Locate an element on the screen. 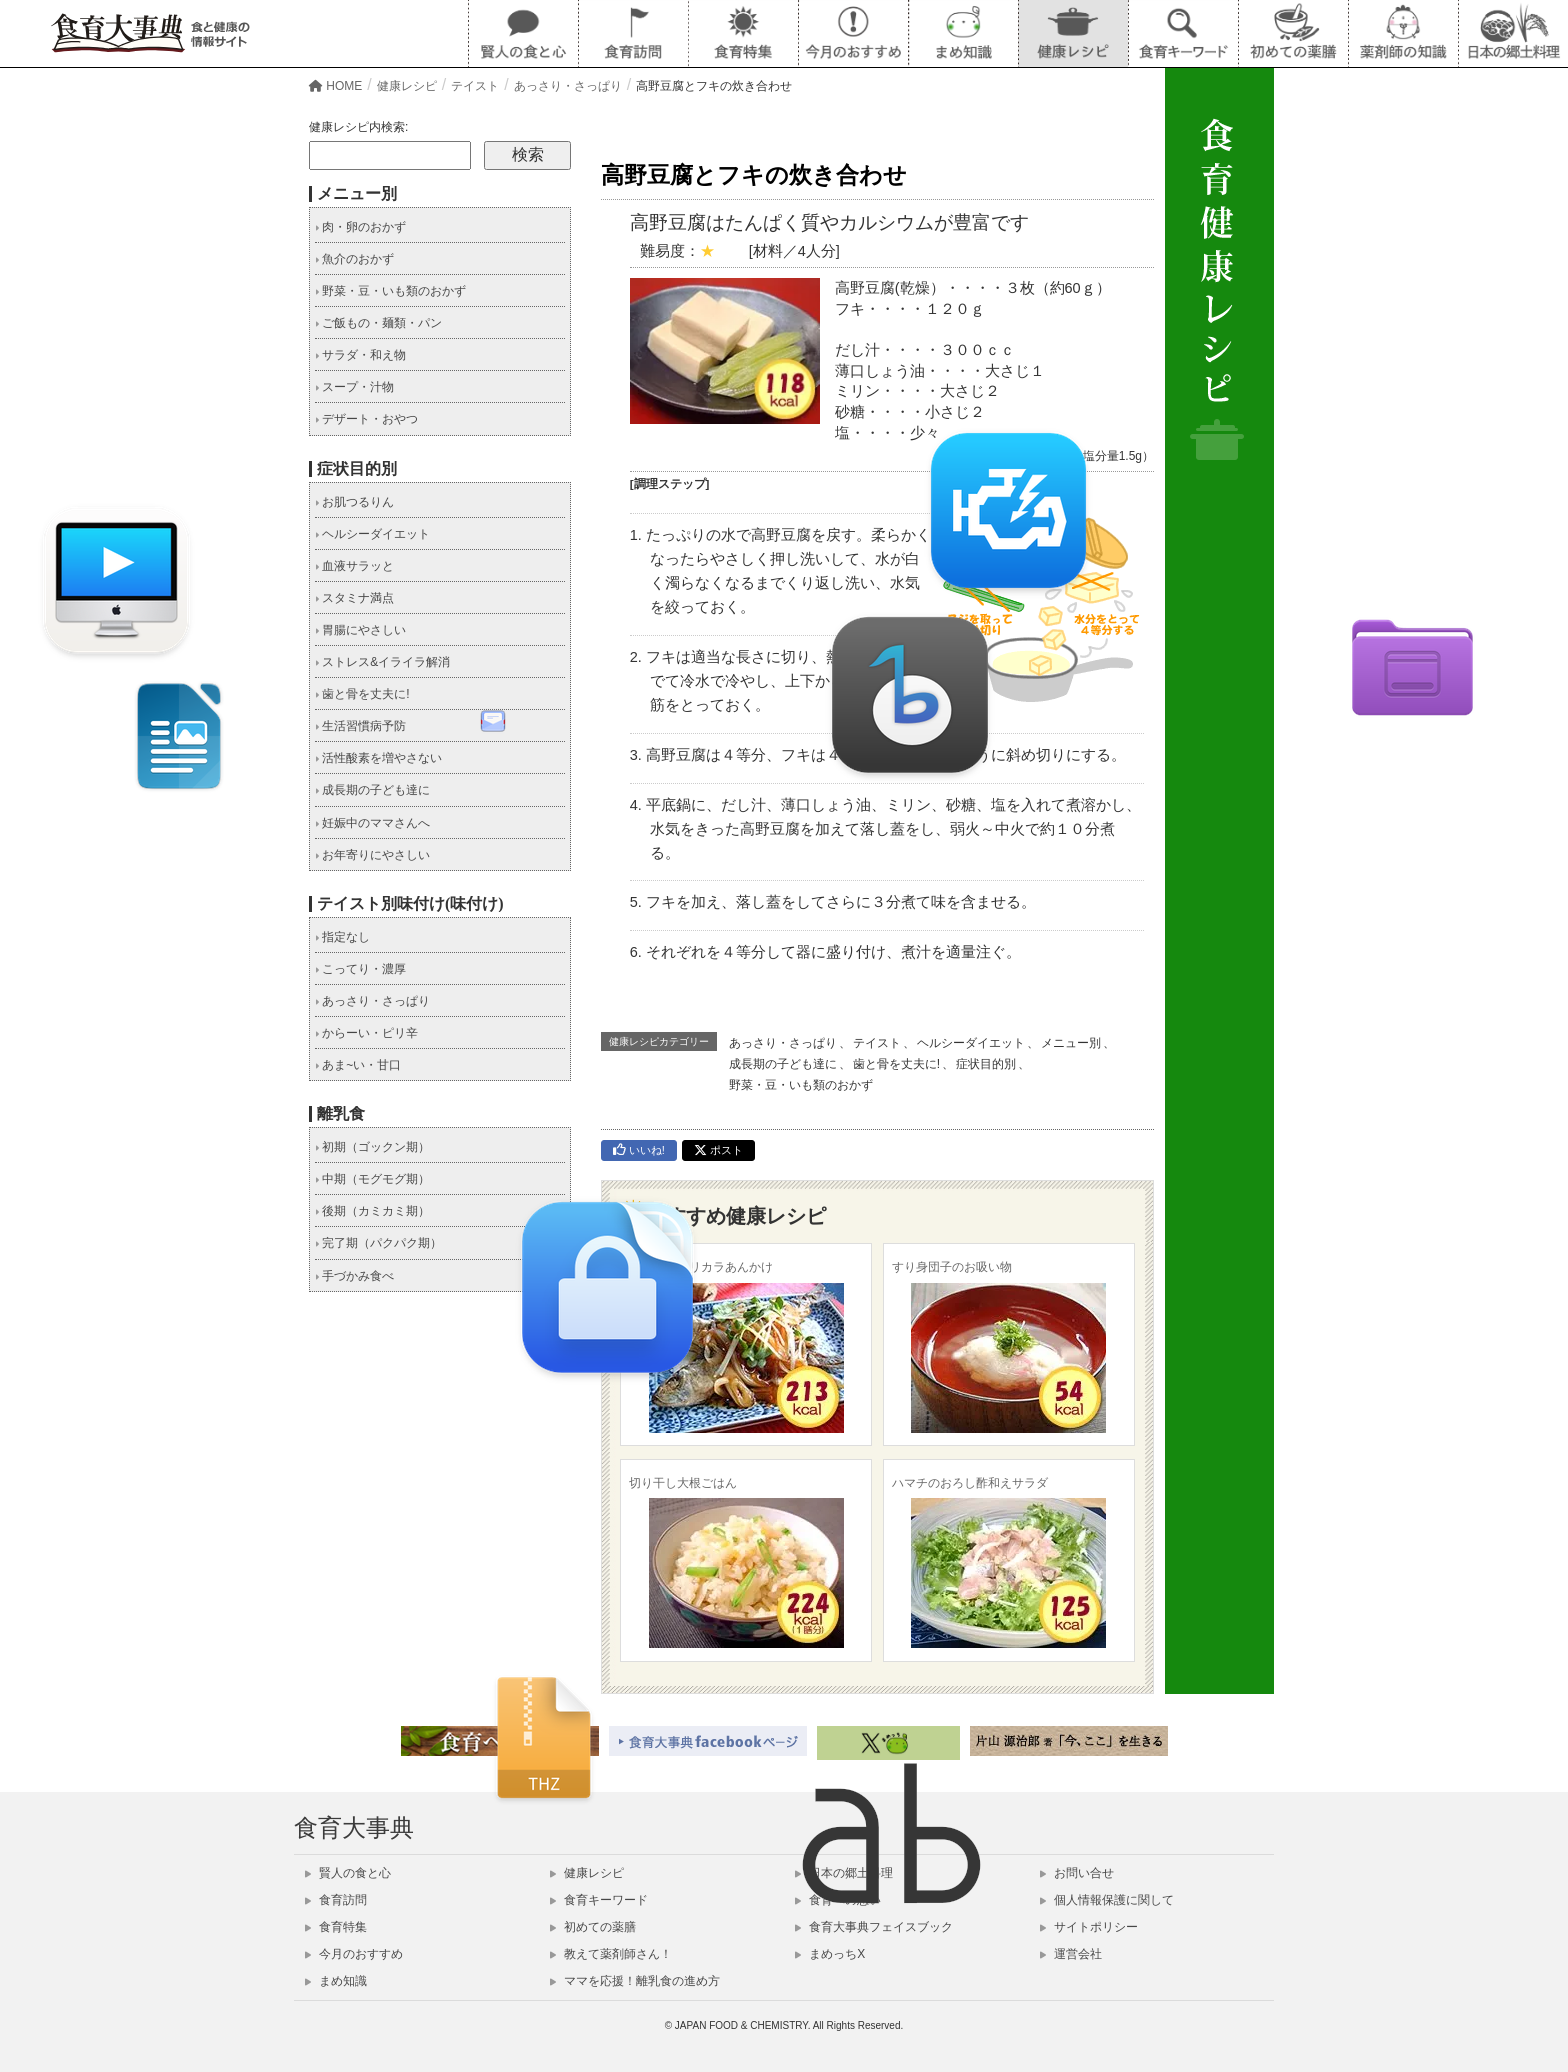 This screenshot has width=1568, height=2072. open libreoffice writer application is located at coordinates (179, 736).